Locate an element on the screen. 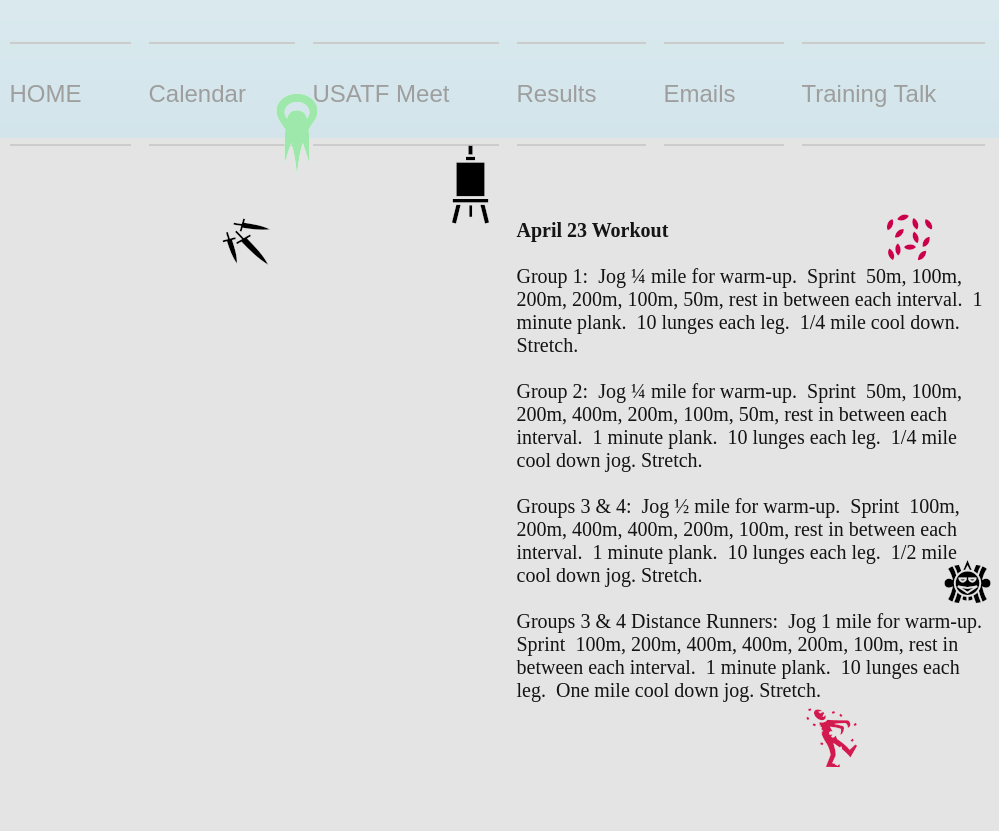 Image resolution: width=999 pixels, height=831 pixels. open drawing or painting tools is located at coordinates (470, 184).